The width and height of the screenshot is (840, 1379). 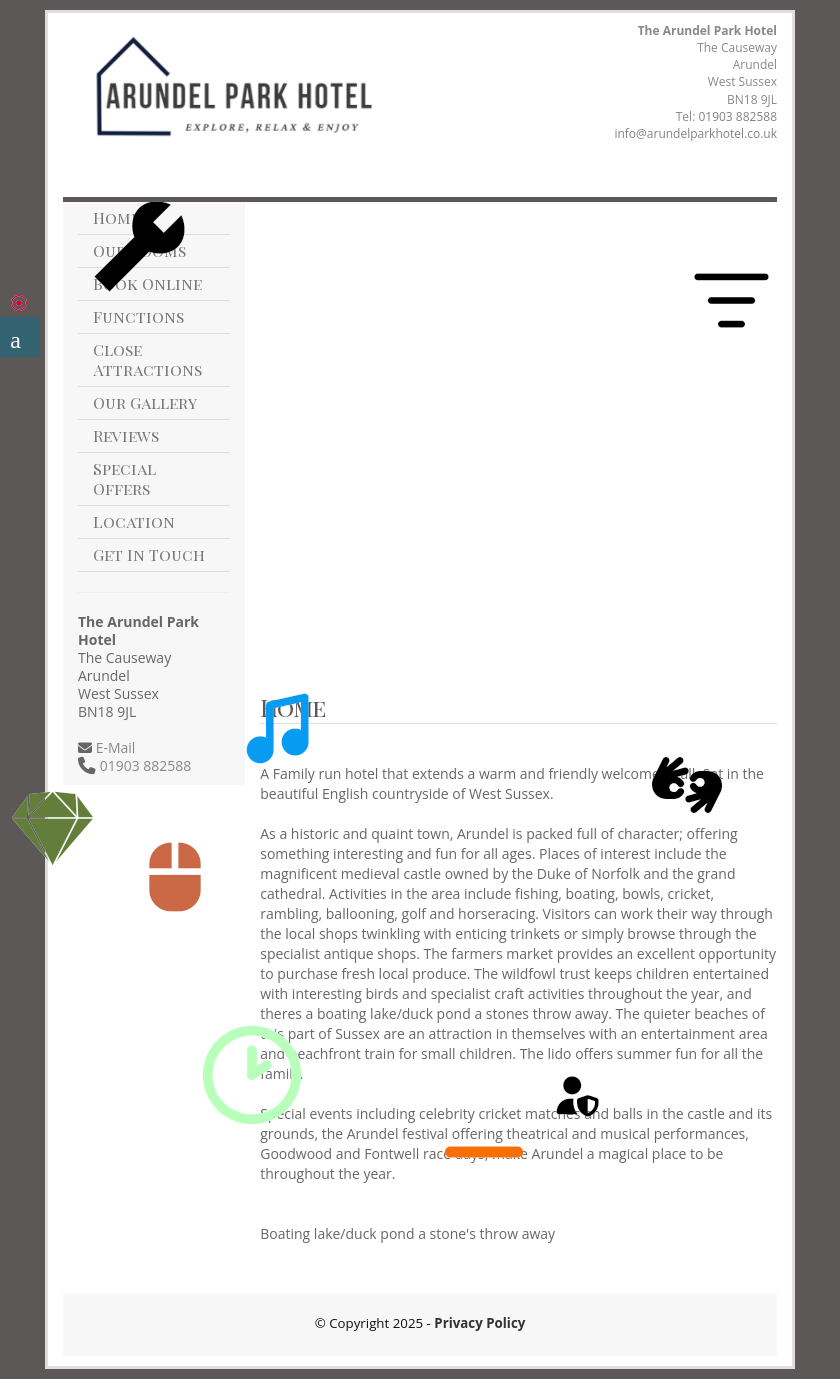 I want to click on filter or sort list items, so click(x=731, y=300).